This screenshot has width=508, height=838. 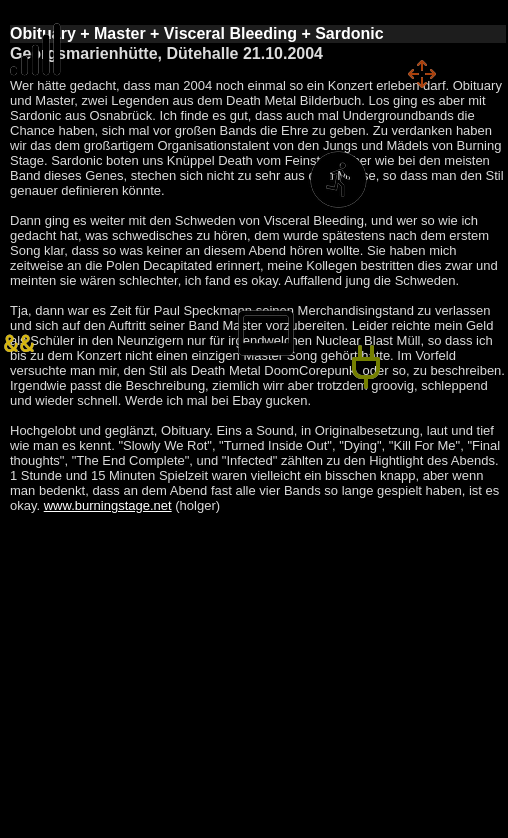 What do you see at coordinates (366, 367) in the screenshot?
I see `connect to a power source` at bounding box center [366, 367].